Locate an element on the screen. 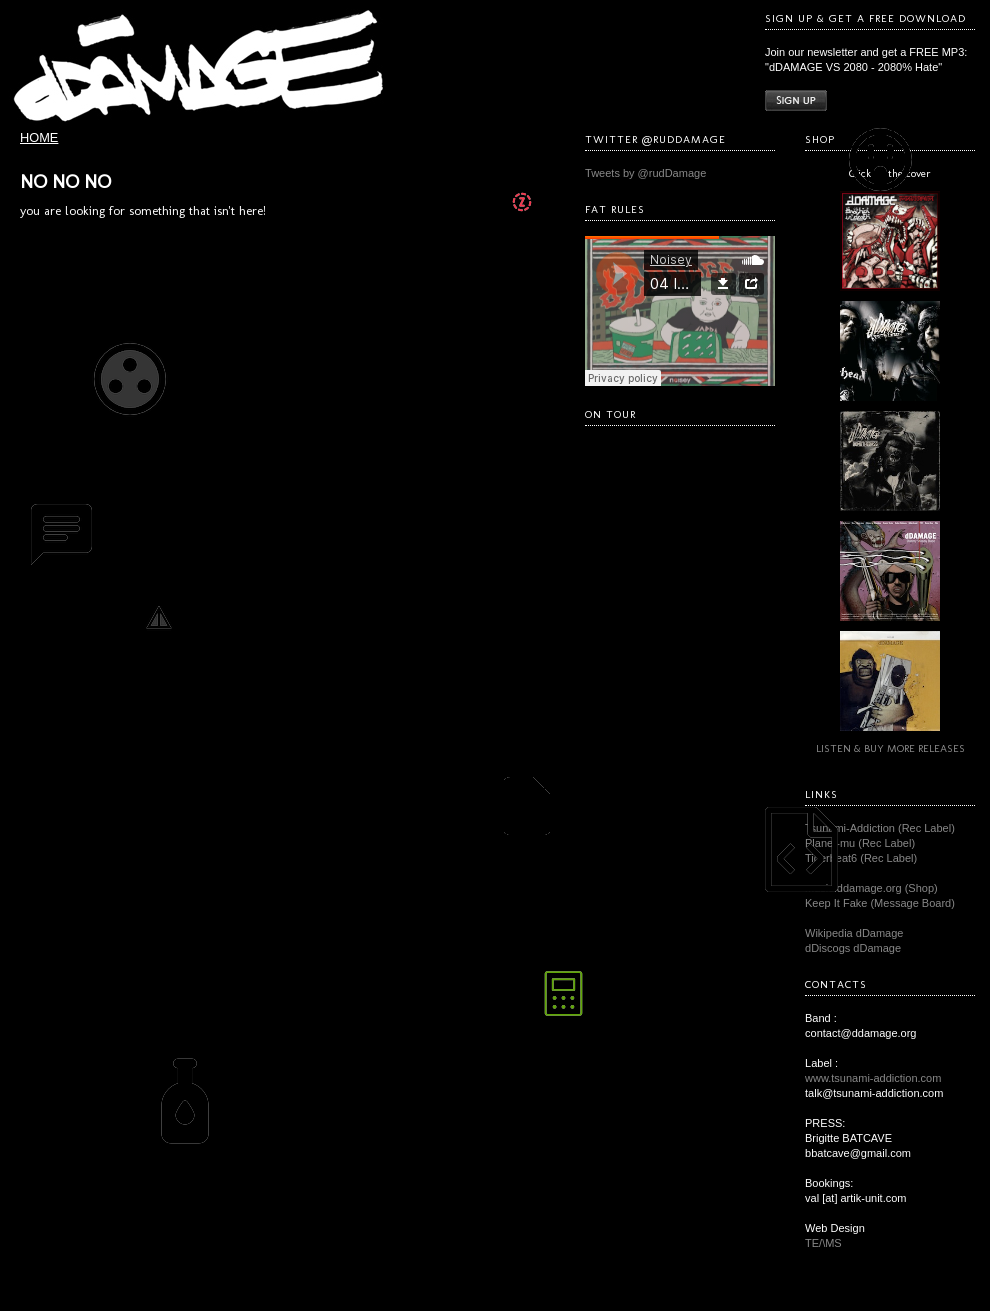  view image details or metadata is located at coordinates (159, 617).